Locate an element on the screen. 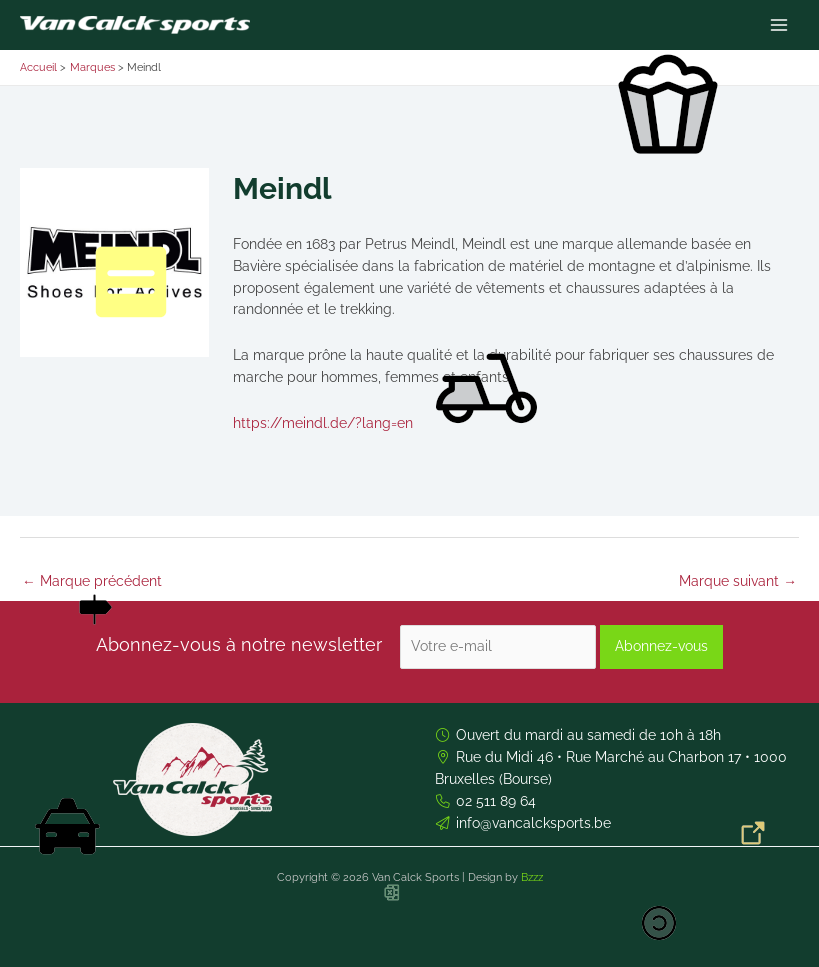 This screenshot has height=967, width=819. indicates copyleft licensing status is located at coordinates (659, 923).